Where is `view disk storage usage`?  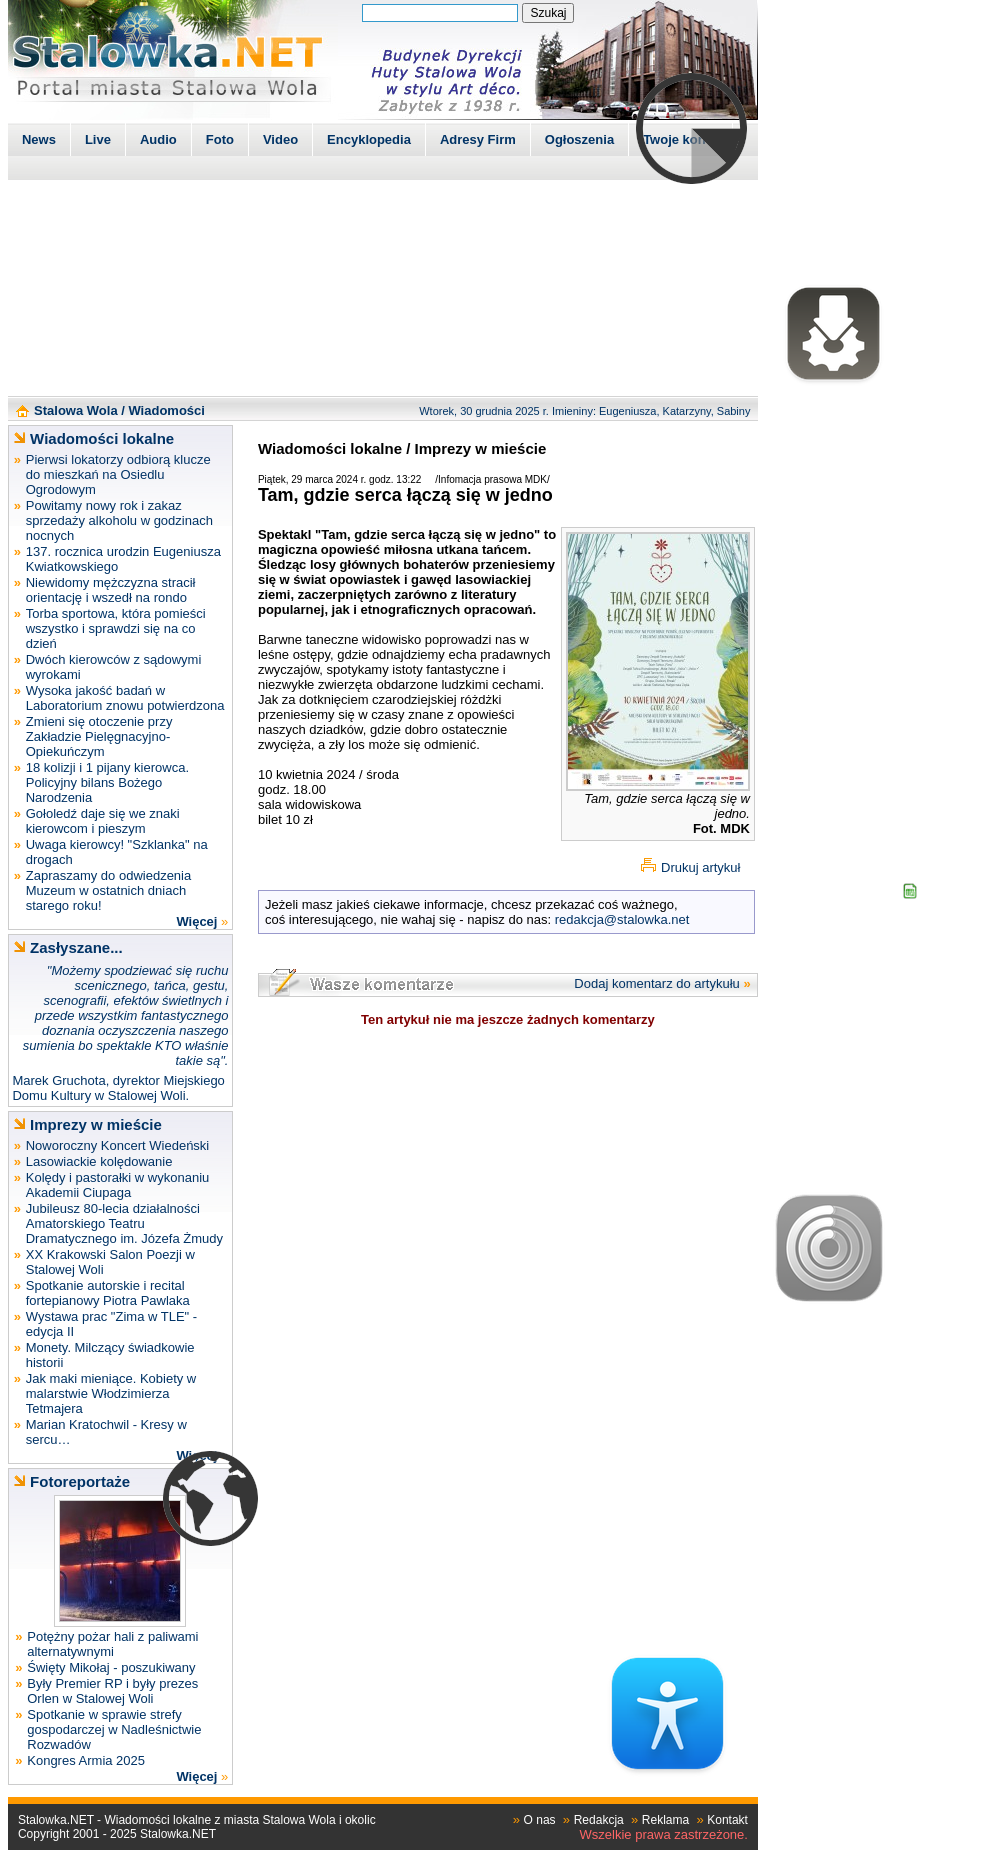 view disk storage usage is located at coordinates (691, 128).